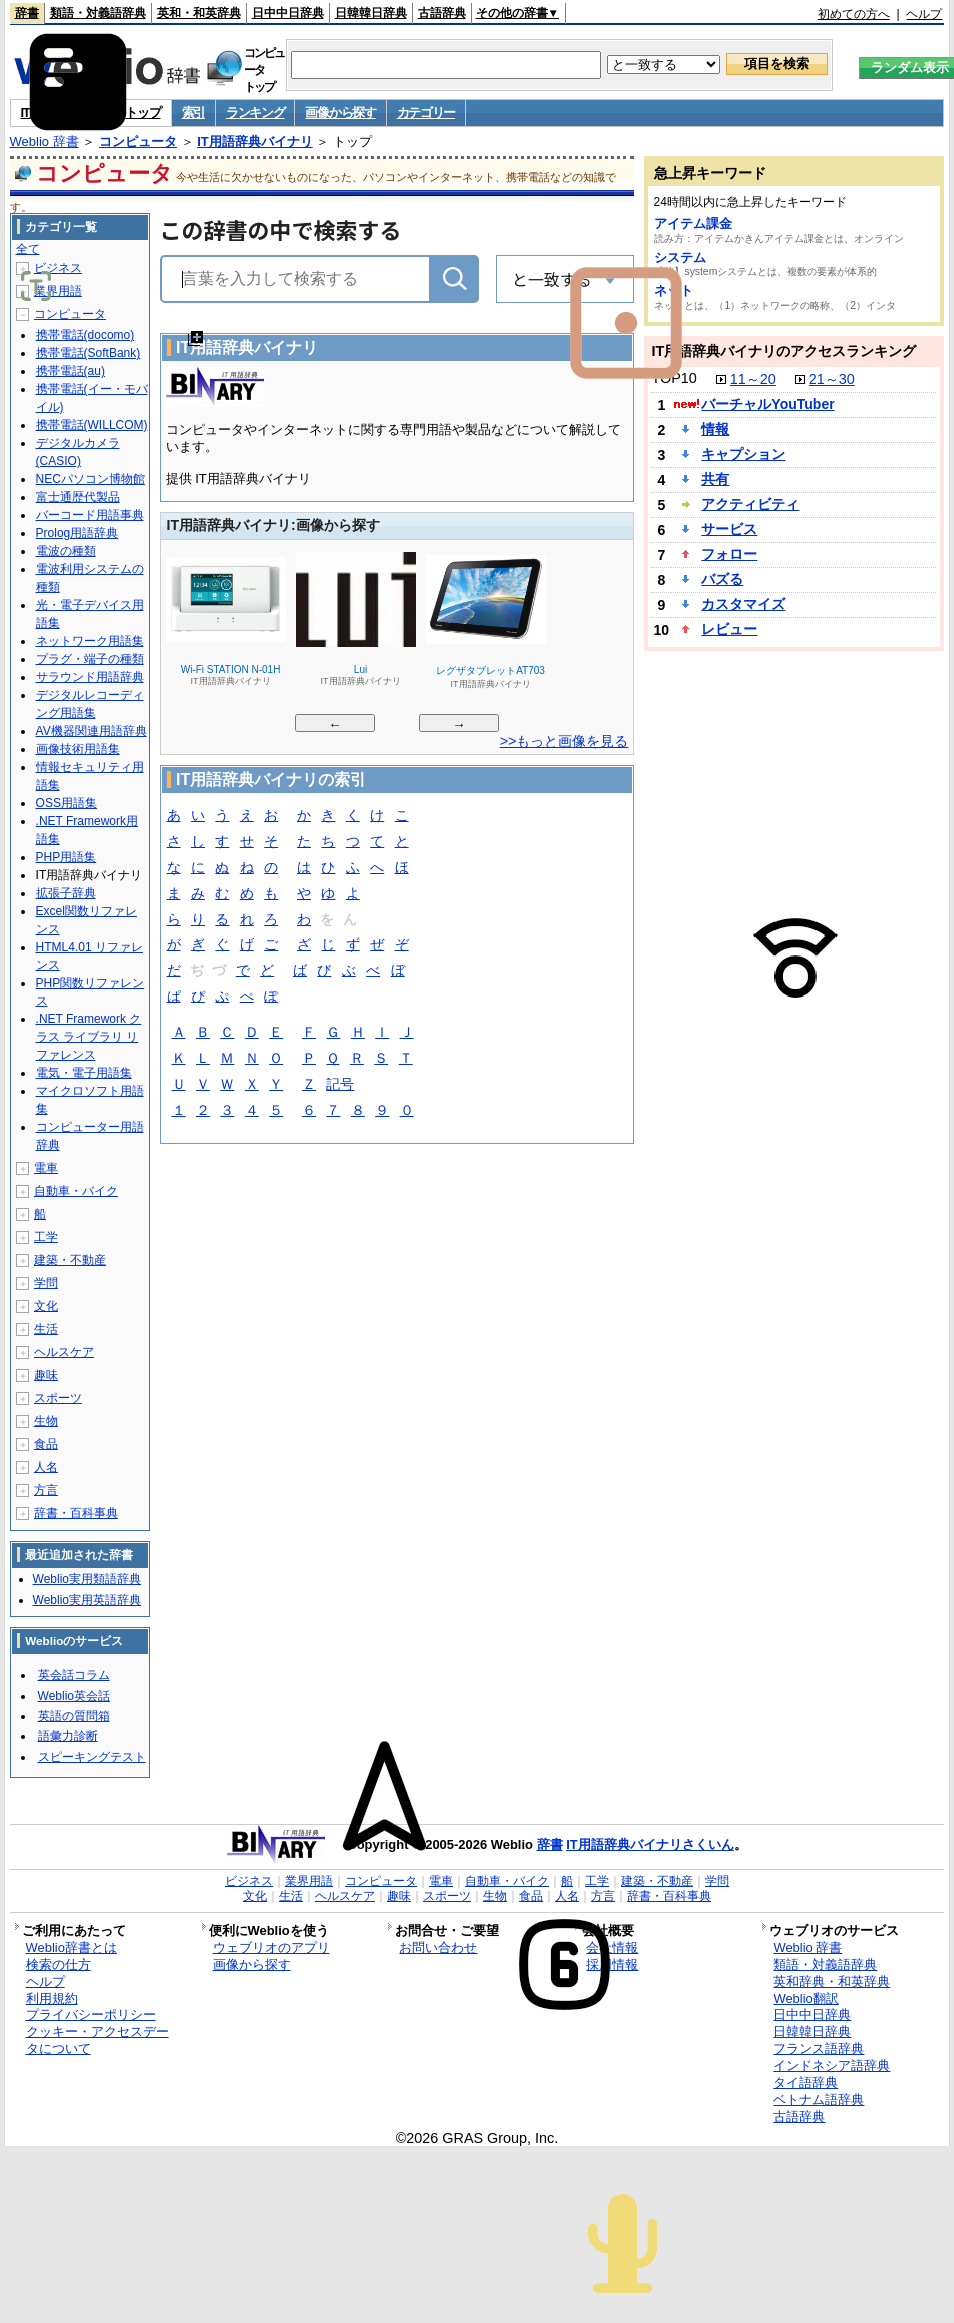  Describe the element at coordinates (195, 338) in the screenshot. I see `add to your library` at that location.